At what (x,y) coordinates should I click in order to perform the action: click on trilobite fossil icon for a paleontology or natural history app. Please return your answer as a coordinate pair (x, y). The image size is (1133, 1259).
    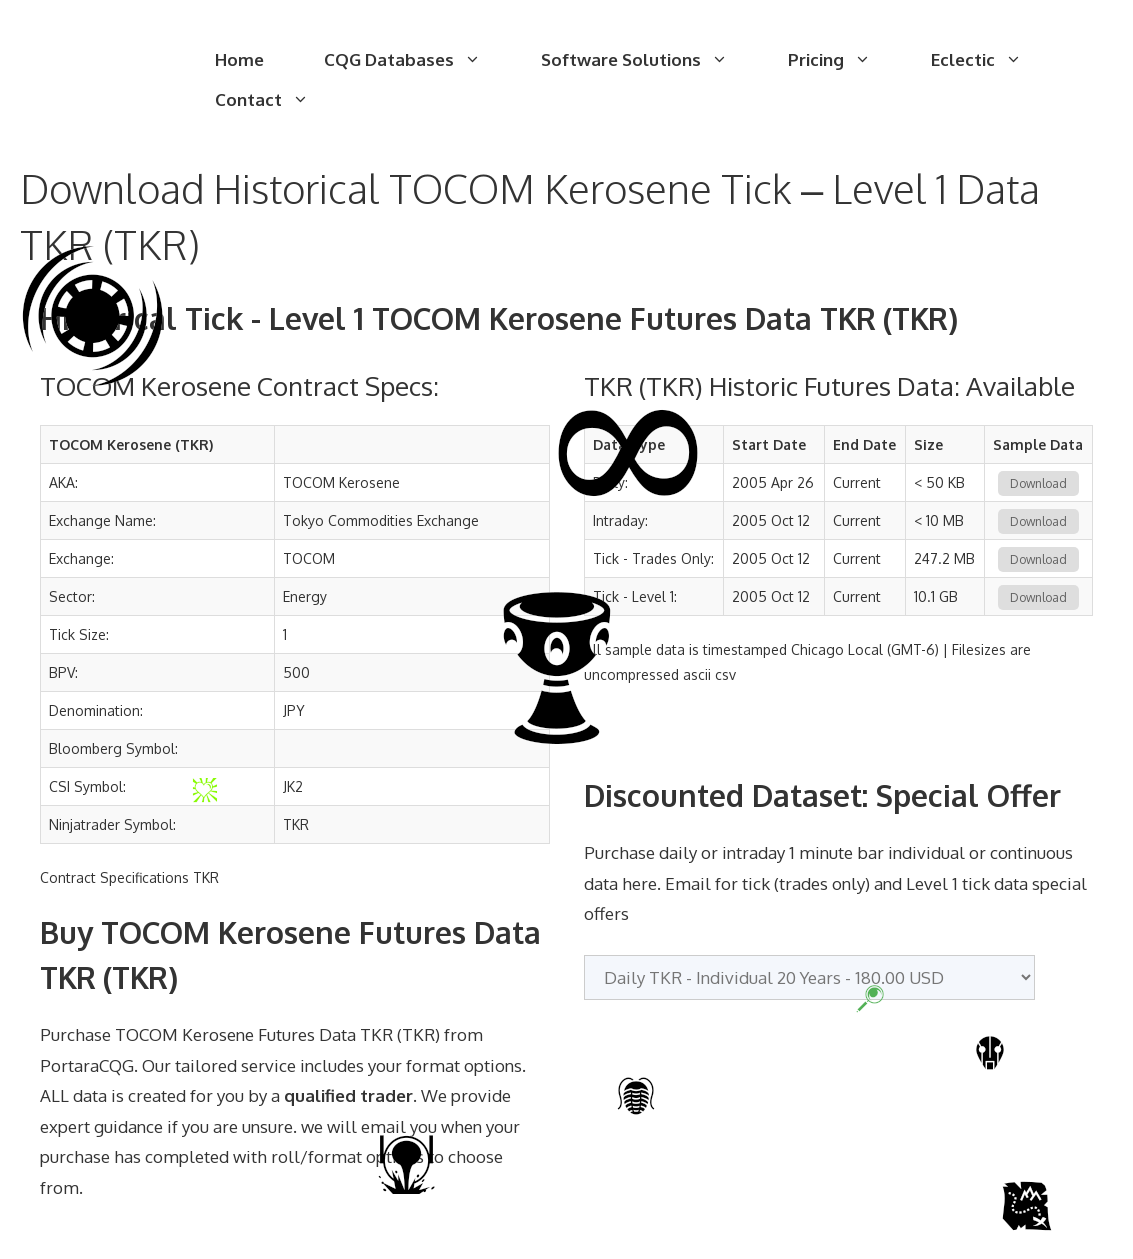
    Looking at the image, I should click on (636, 1096).